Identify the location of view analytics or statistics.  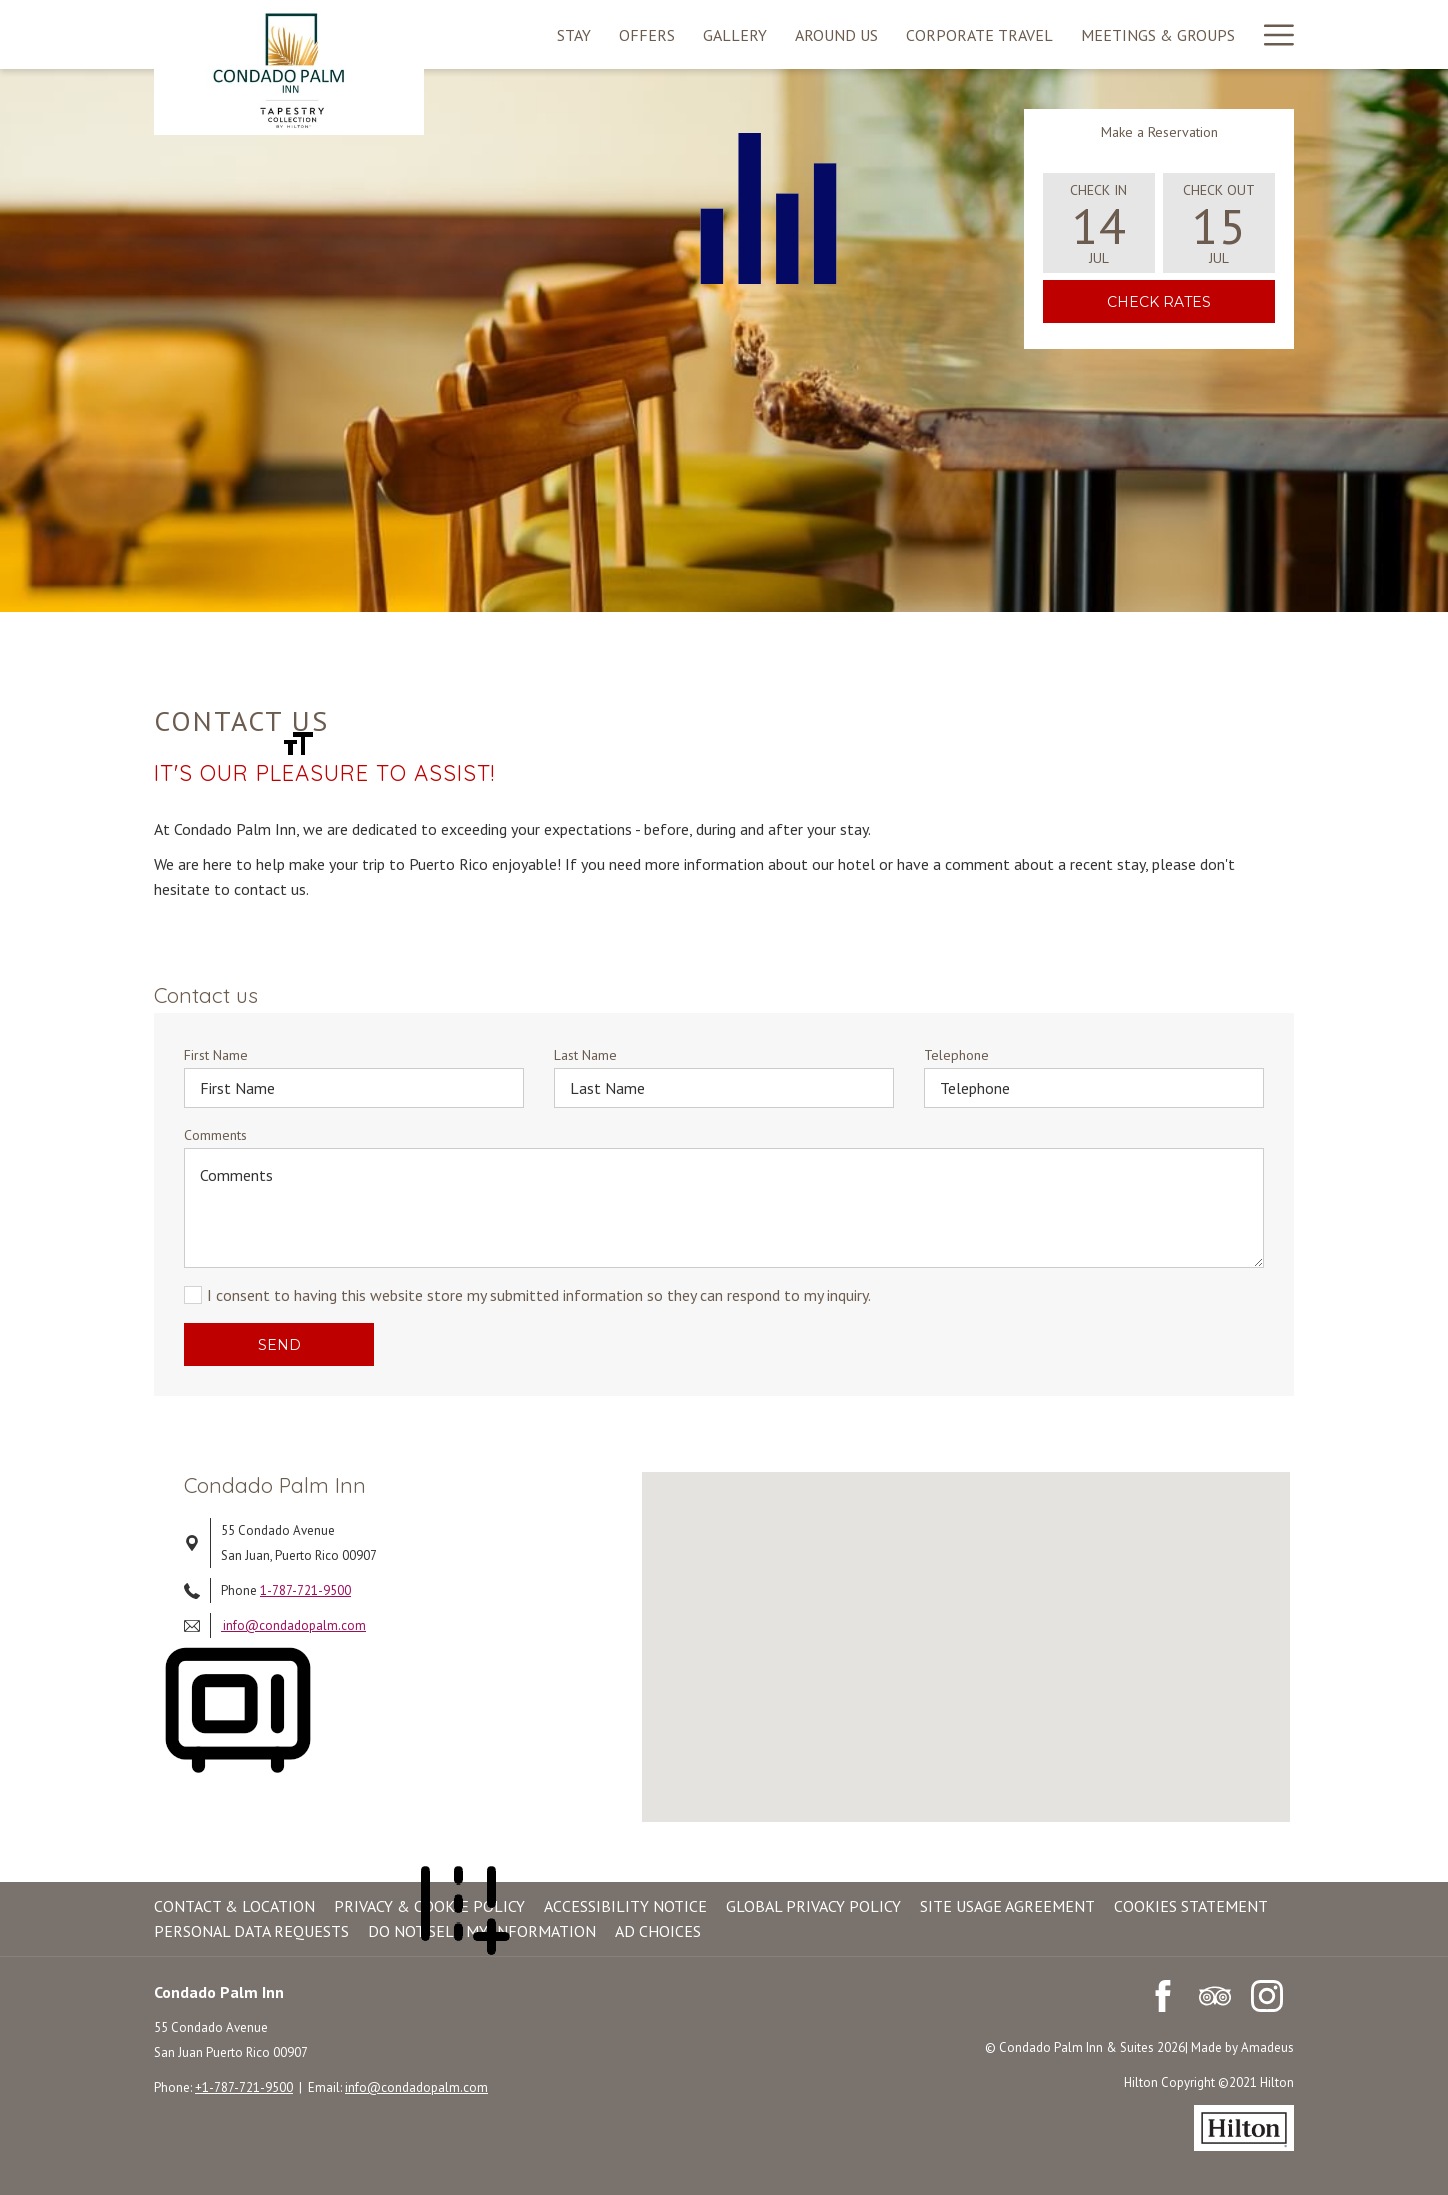
(768, 208).